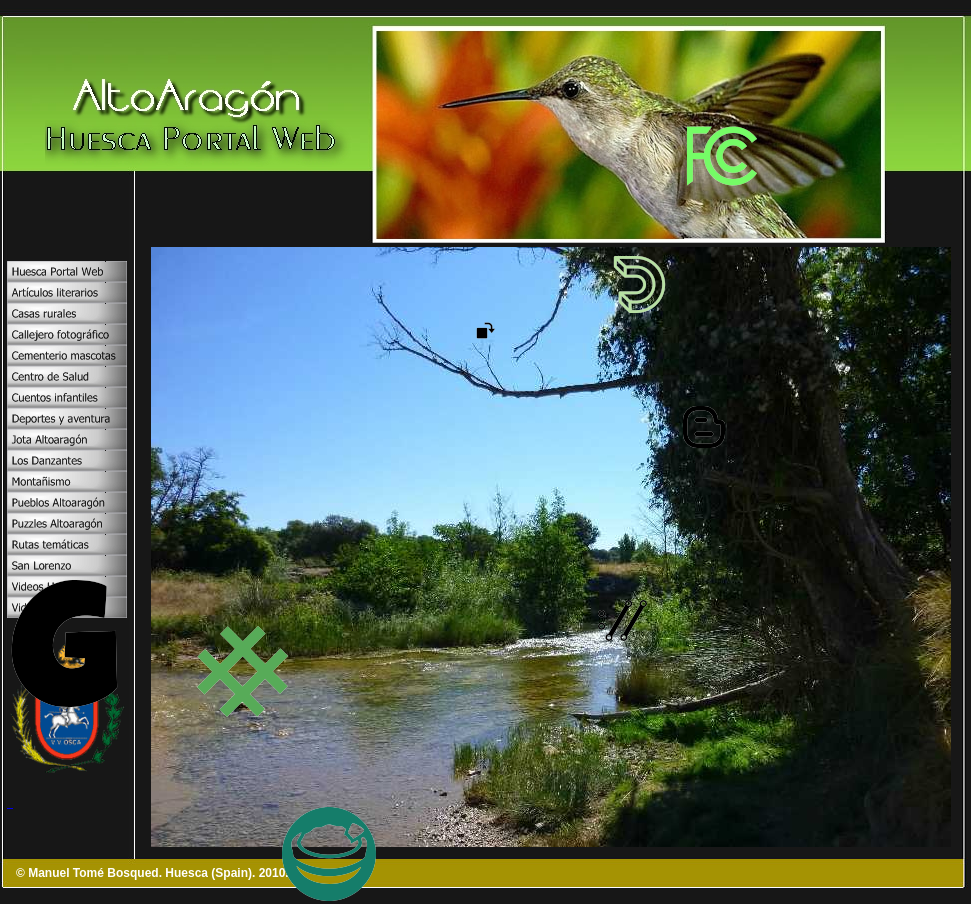 The width and height of the screenshot is (971, 904). Describe the element at coordinates (622, 620) in the screenshot. I see `visit curl website or documentation` at that location.